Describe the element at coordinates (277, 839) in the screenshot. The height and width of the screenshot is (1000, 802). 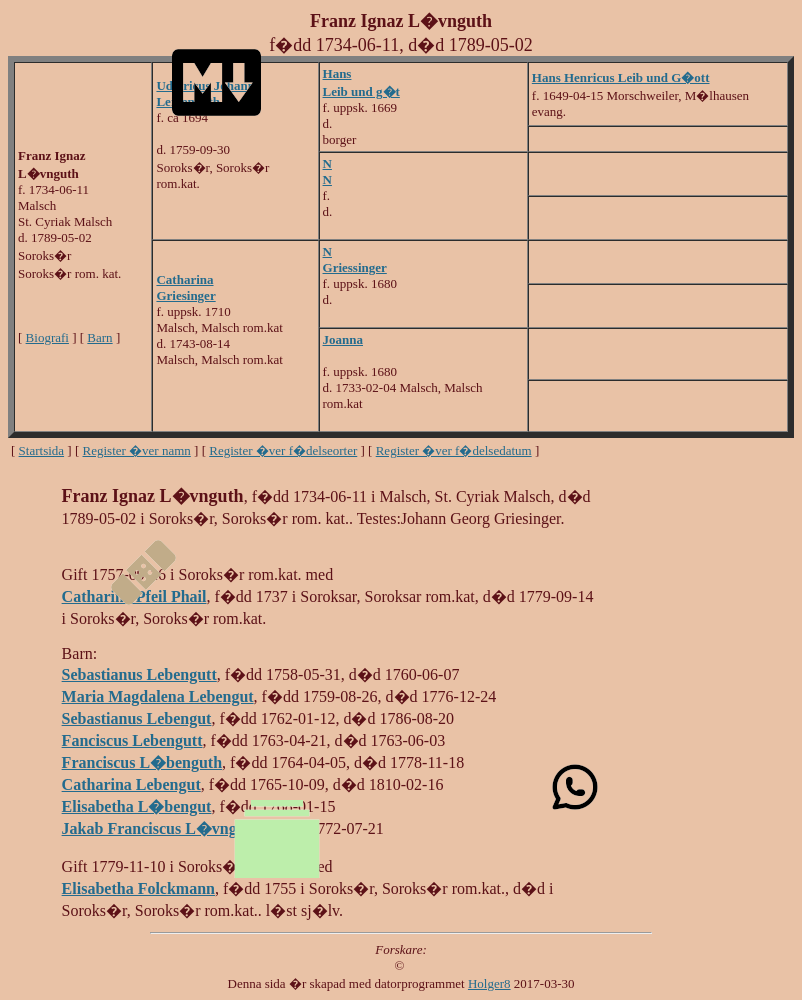
I see `view your photo albums` at that location.